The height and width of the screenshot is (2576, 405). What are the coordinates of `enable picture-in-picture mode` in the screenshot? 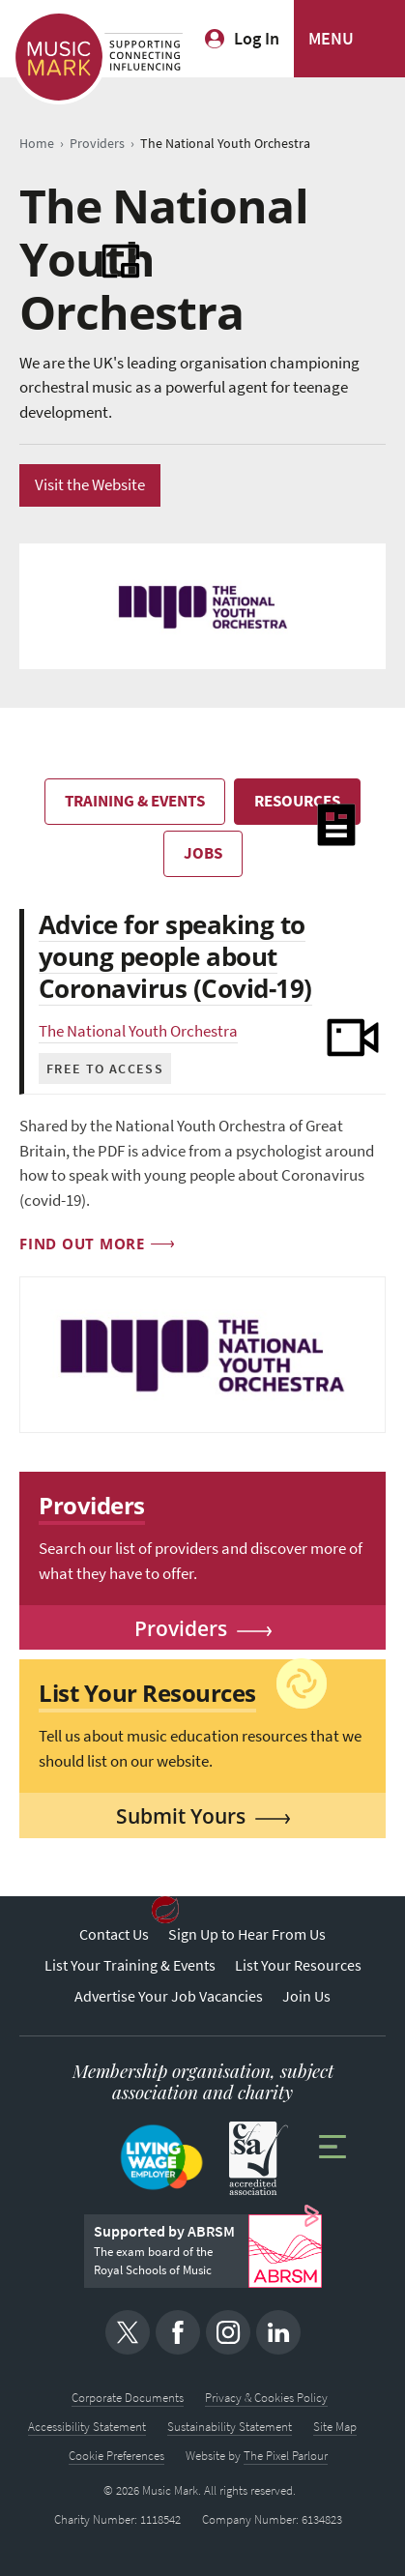 It's located at (121, 261).